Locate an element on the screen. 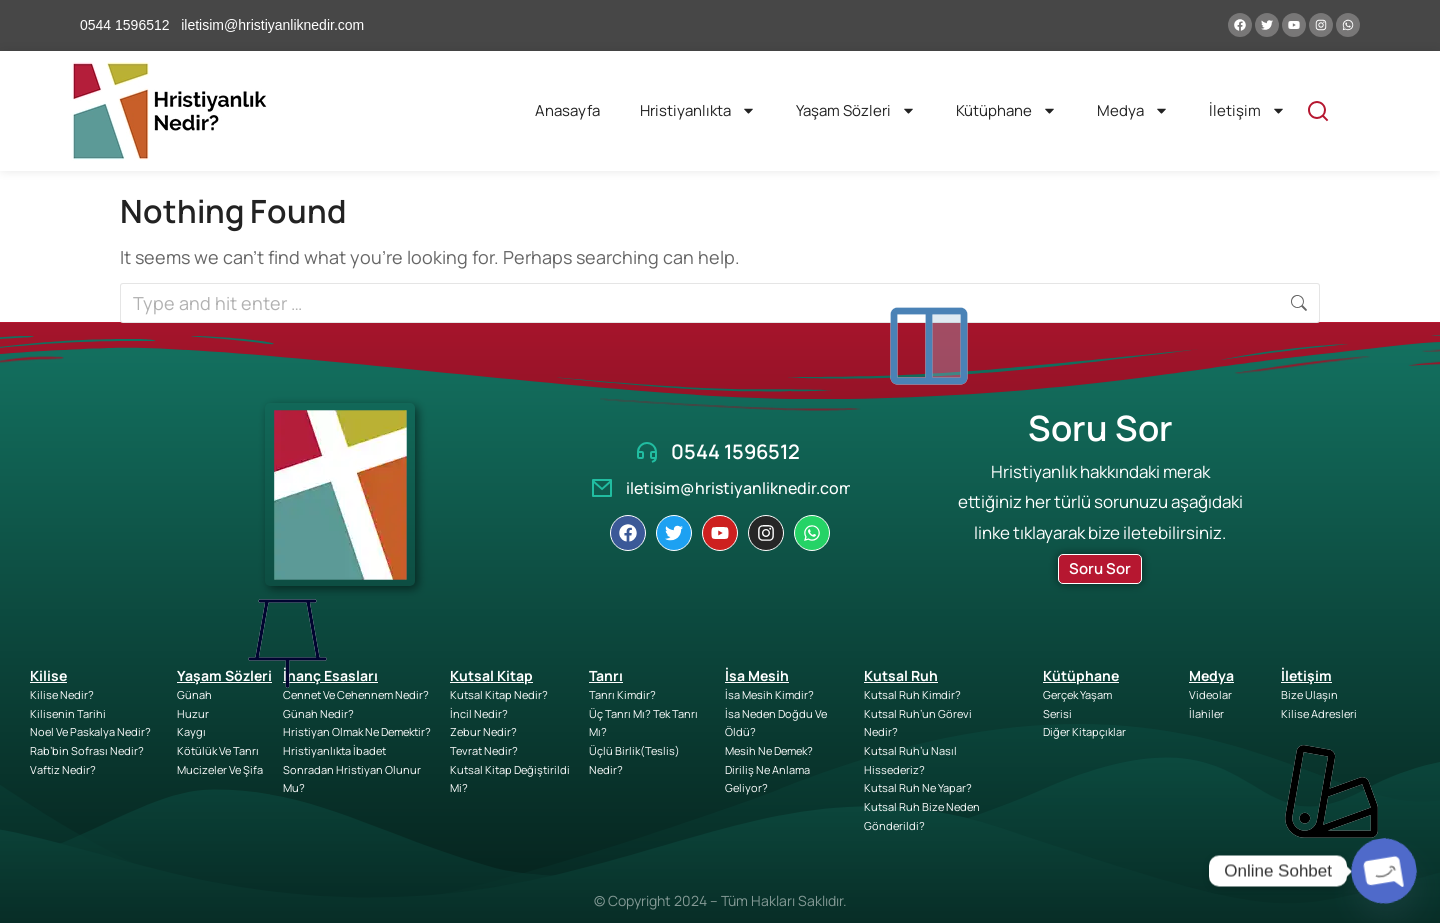  pin item to keep it visible is located at coordinates (287, 638).